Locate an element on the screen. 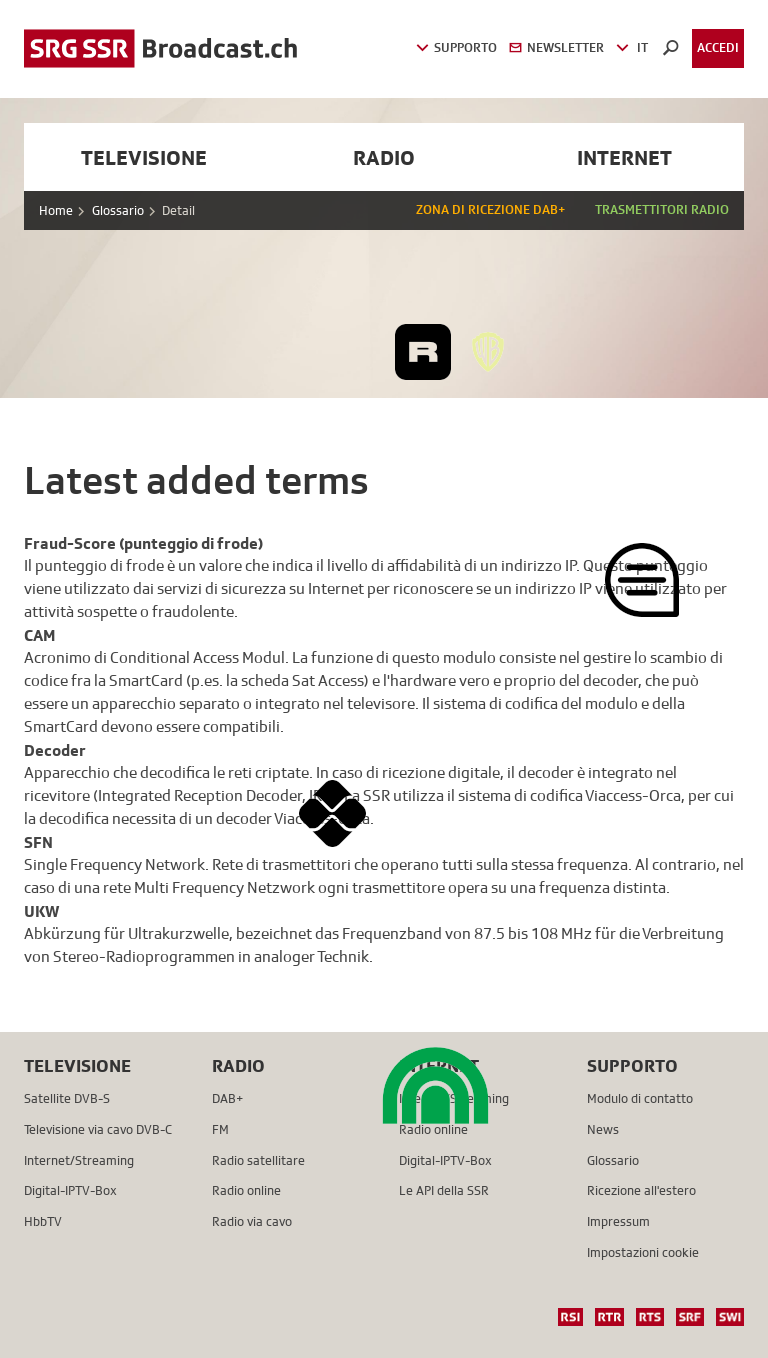  view weather conditions with rainbow is located at coordinates (435, 1085).